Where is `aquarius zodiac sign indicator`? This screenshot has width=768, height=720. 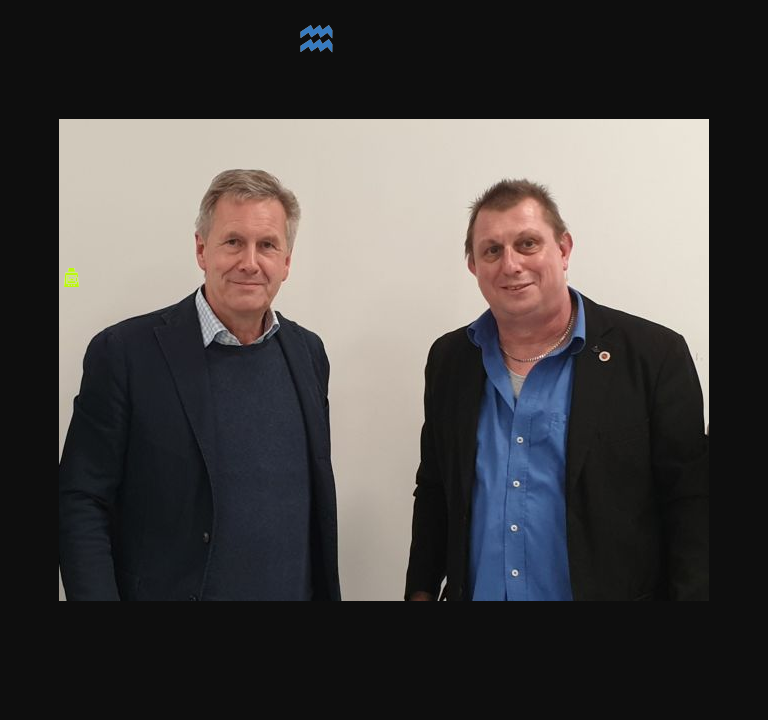
aquarius zodiac sign indicator is located at coordinates (316, 38).